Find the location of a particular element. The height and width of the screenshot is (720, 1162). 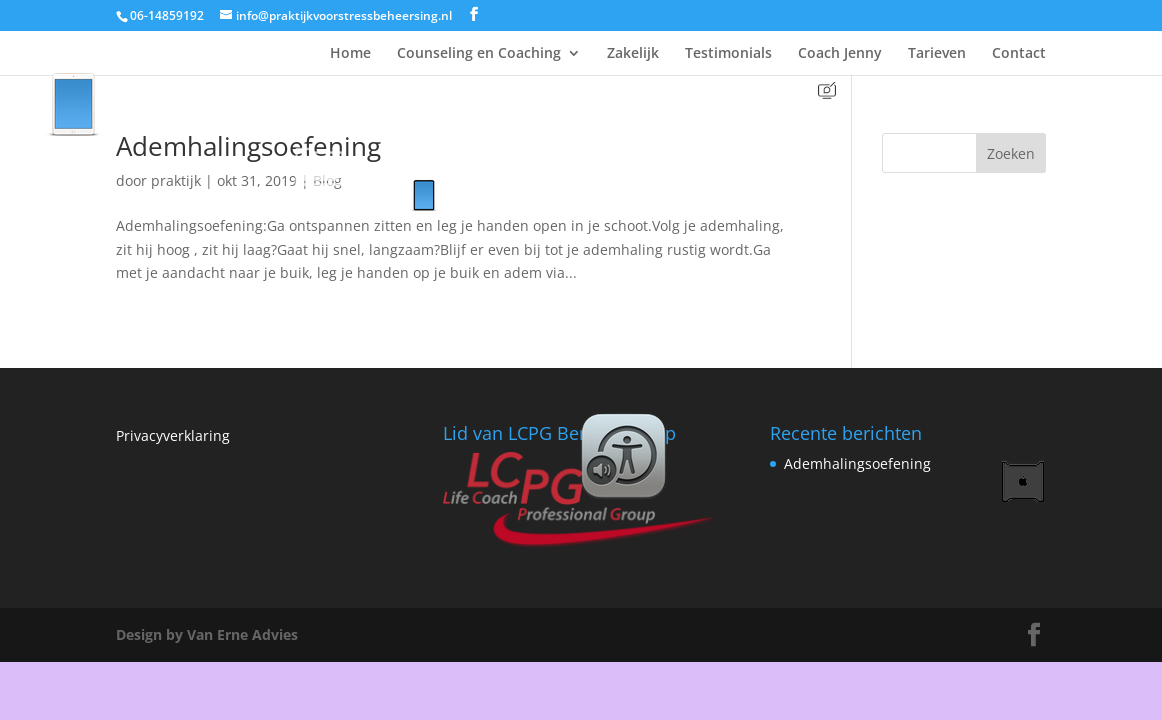

indicates a connected iPad Mini device is located at coordinates (73, 98).